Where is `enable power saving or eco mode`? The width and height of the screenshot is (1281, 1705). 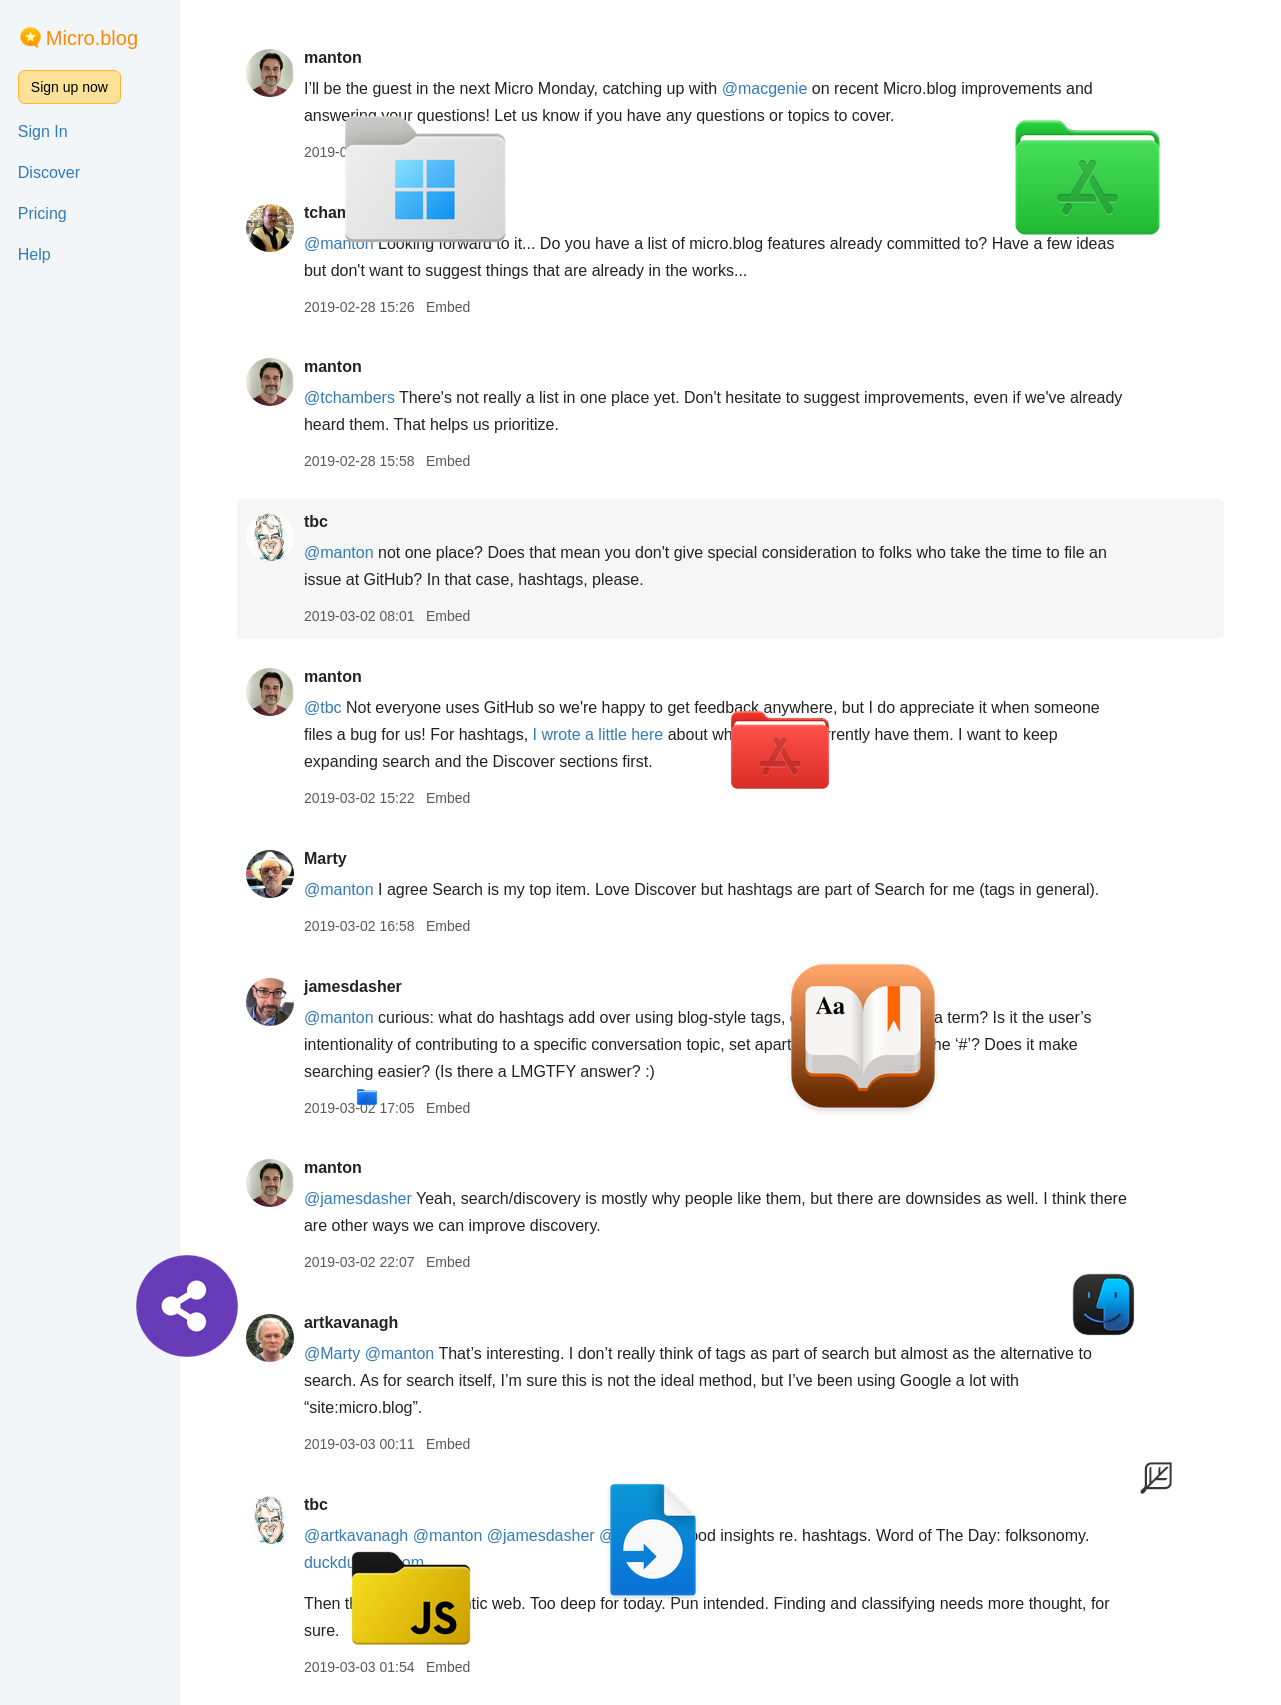 enable power saving or eco mode is located at coordinates (1156, 1478).